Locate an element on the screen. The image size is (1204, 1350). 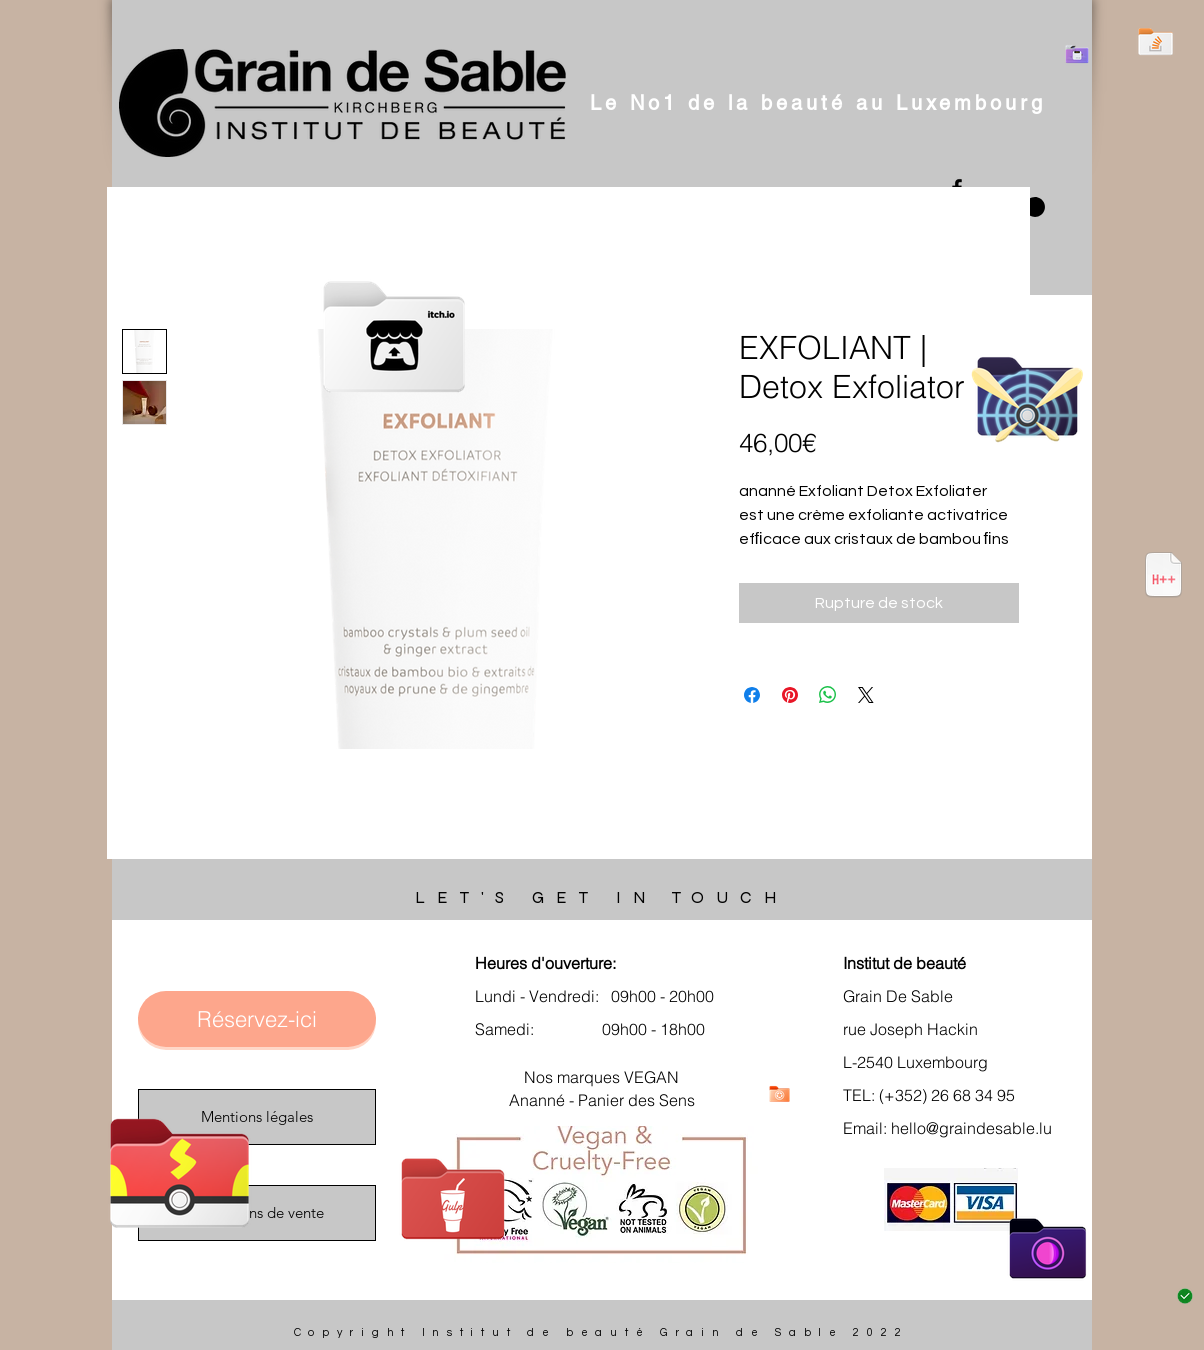
c++ header file is located at coordinates (1163, 574).